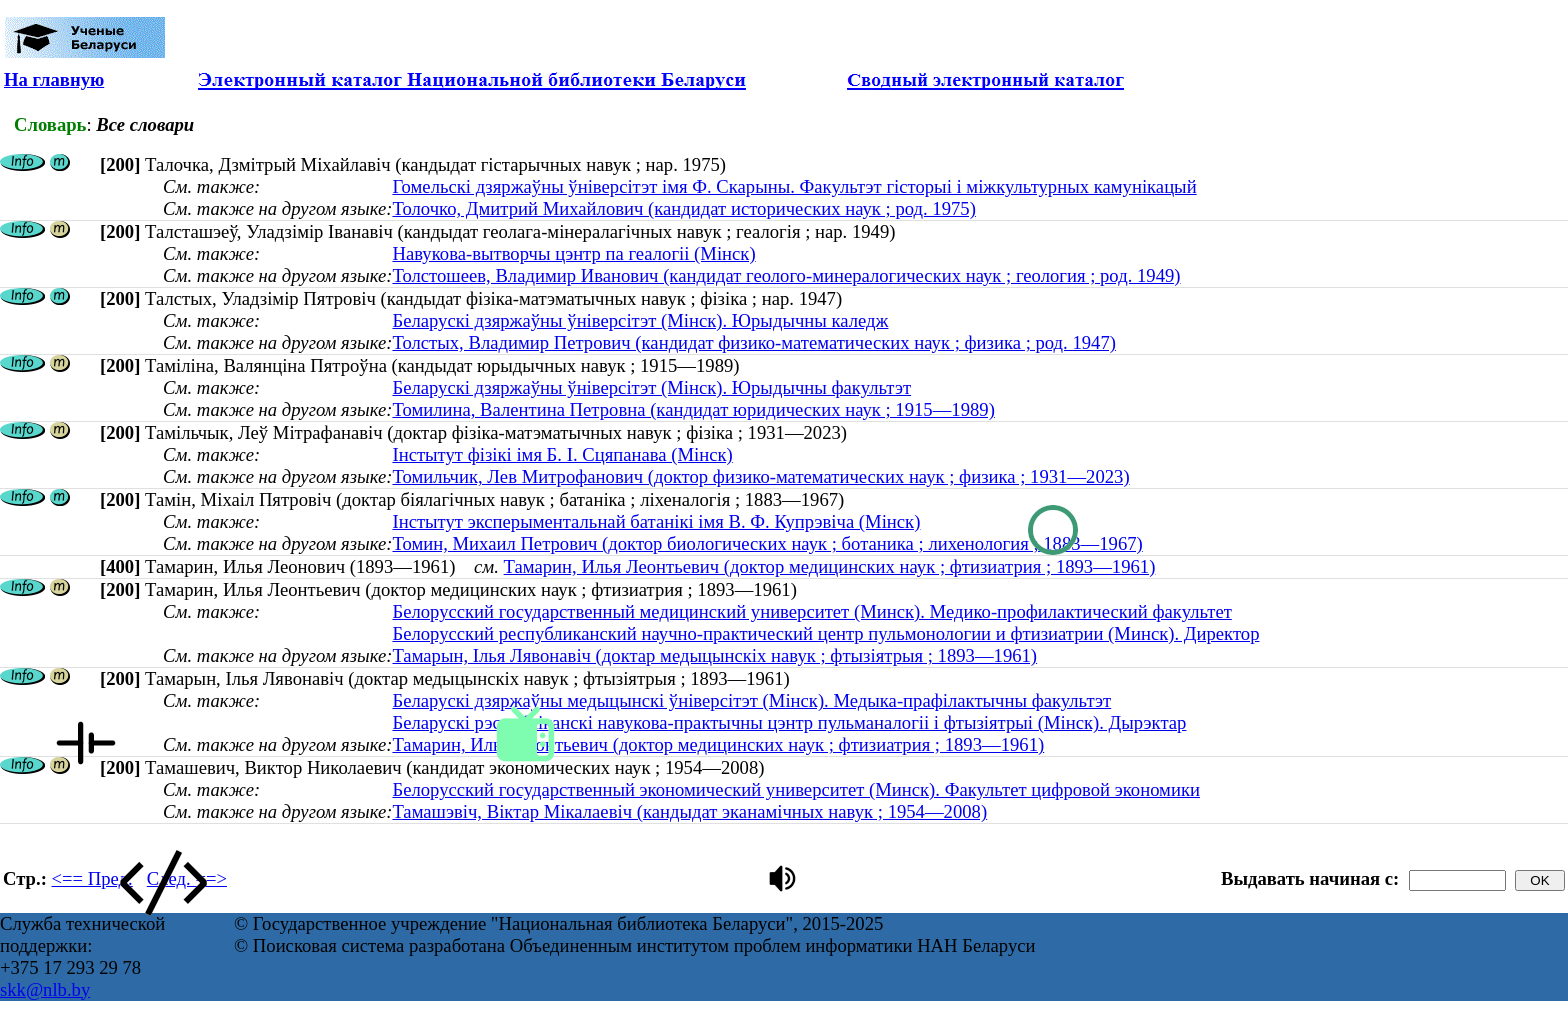 Image resolution: width=1568 pixels, height=1019 pixels. What do you see at coordinates (525, 735) in the screenshot?
I see `access classic TV or broadcast content` at bounding box center [525, 735].